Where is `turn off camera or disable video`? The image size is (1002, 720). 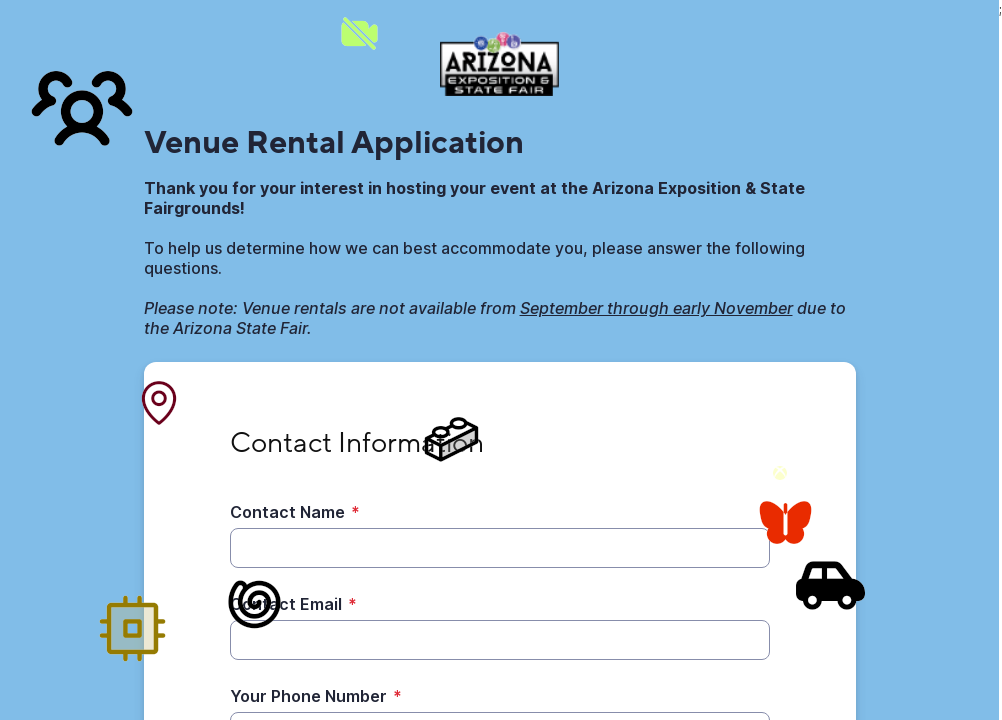 turn off camera or disable video is located at coordinates (359, 33).